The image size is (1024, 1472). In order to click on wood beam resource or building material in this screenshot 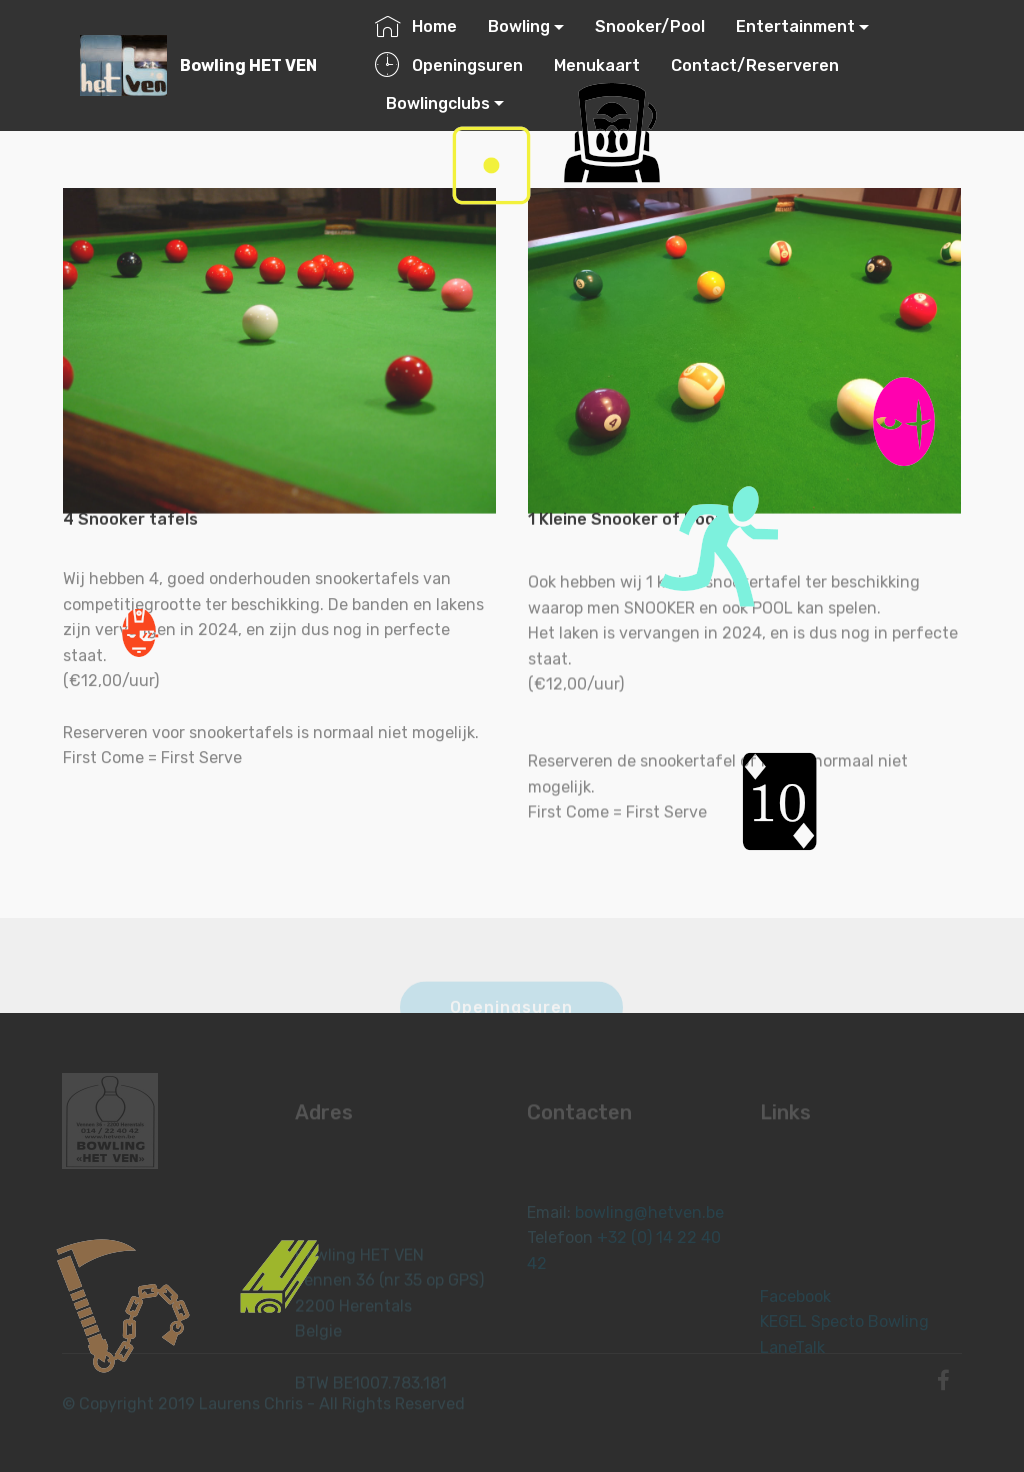, I will do `click(279, 1276)`.